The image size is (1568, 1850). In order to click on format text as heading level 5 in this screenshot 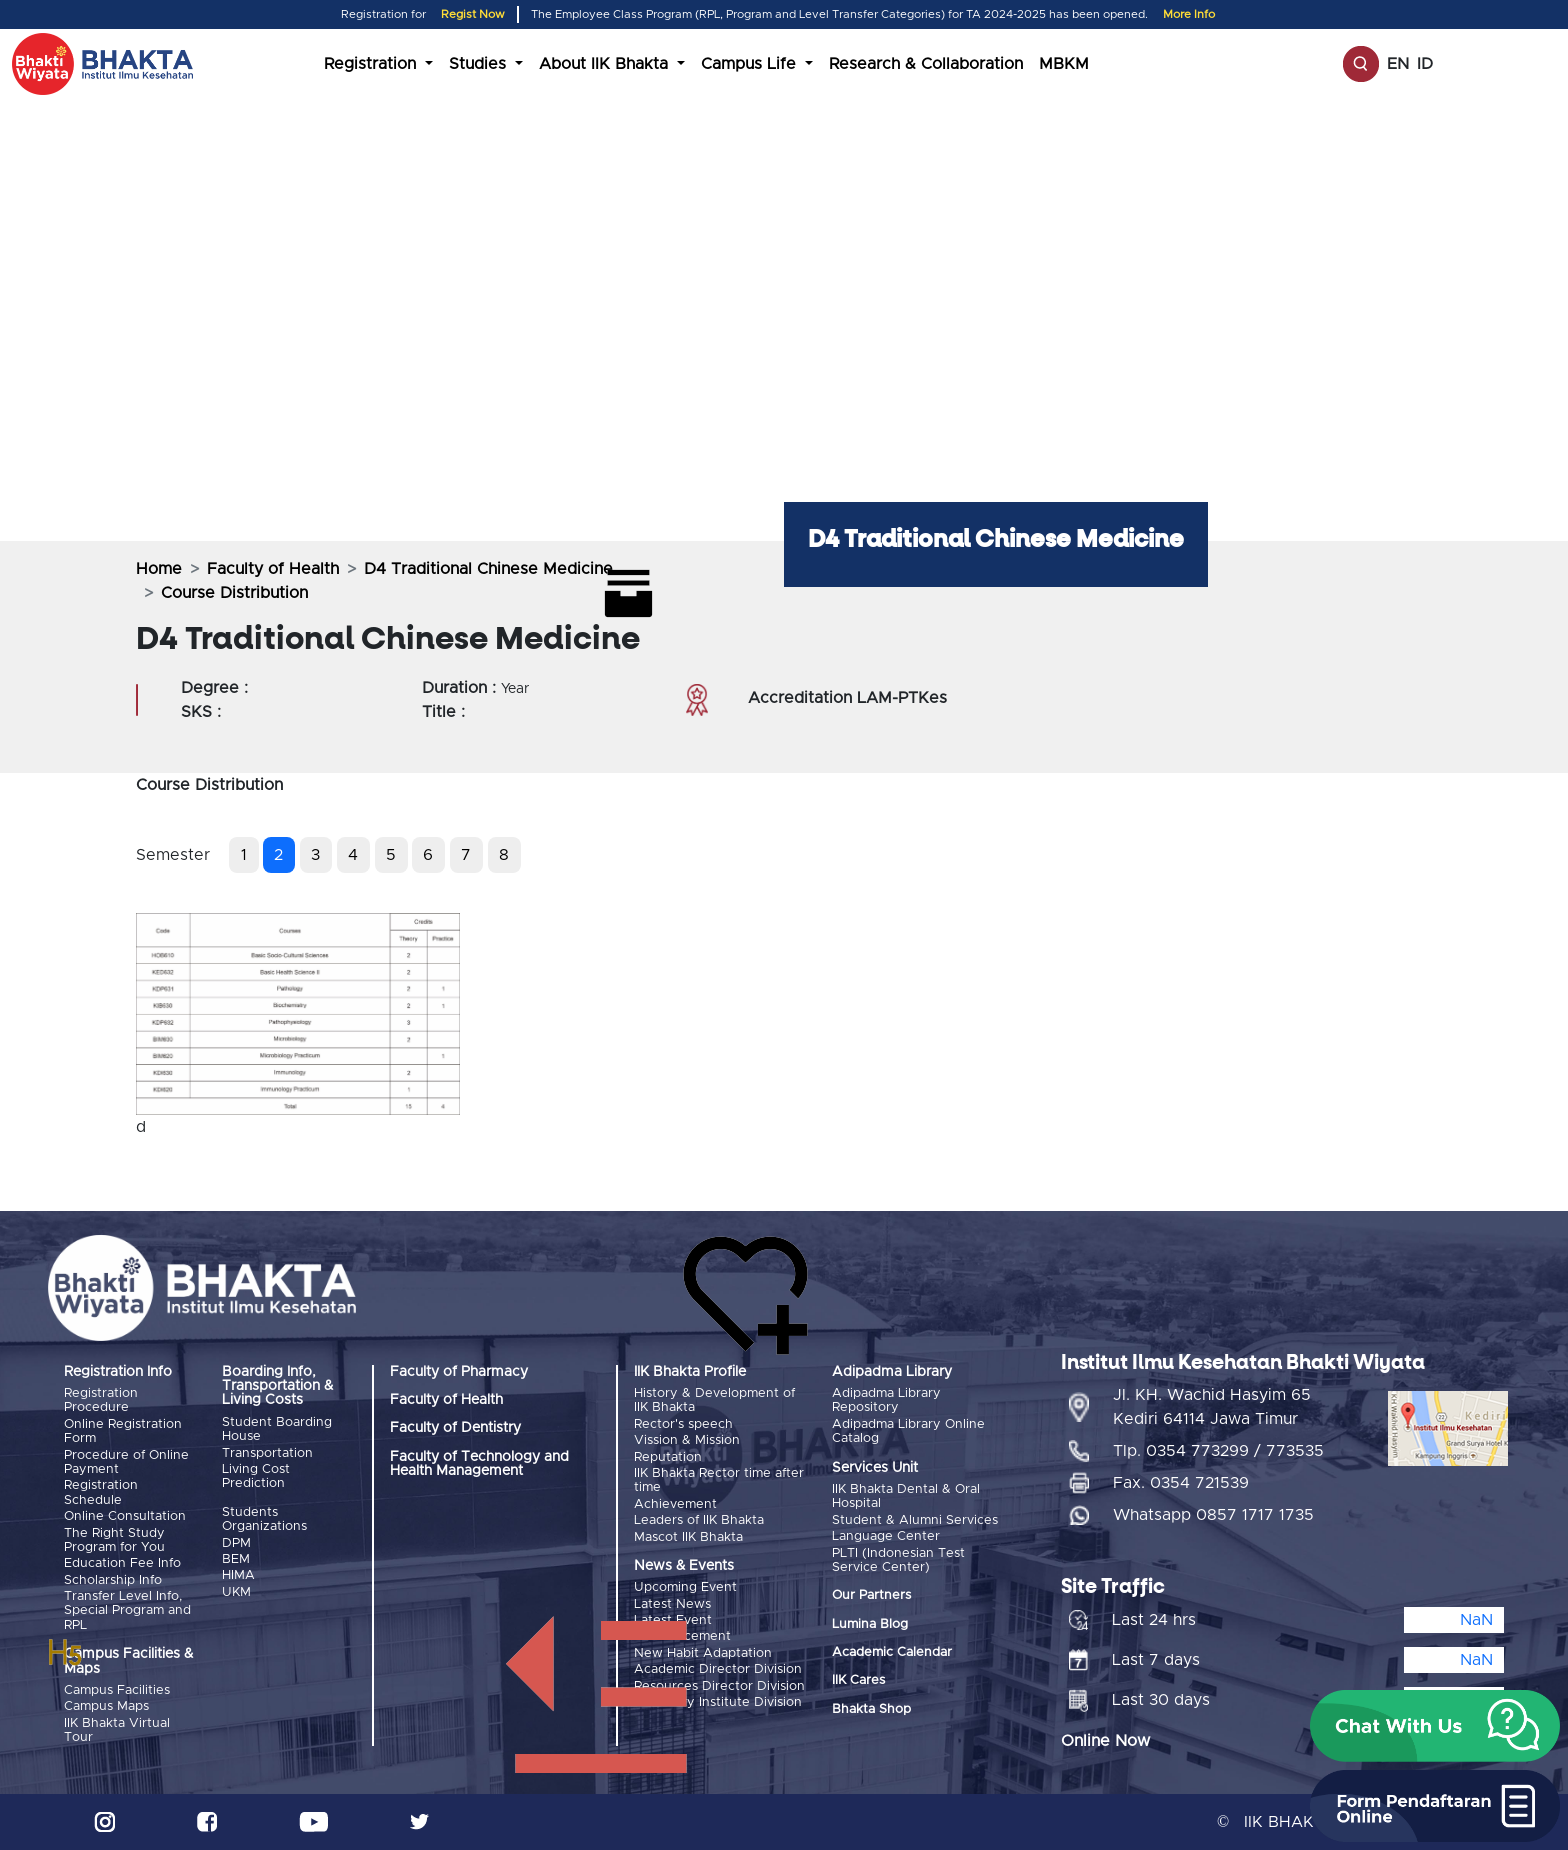, I will do `click(65, 1652)`.